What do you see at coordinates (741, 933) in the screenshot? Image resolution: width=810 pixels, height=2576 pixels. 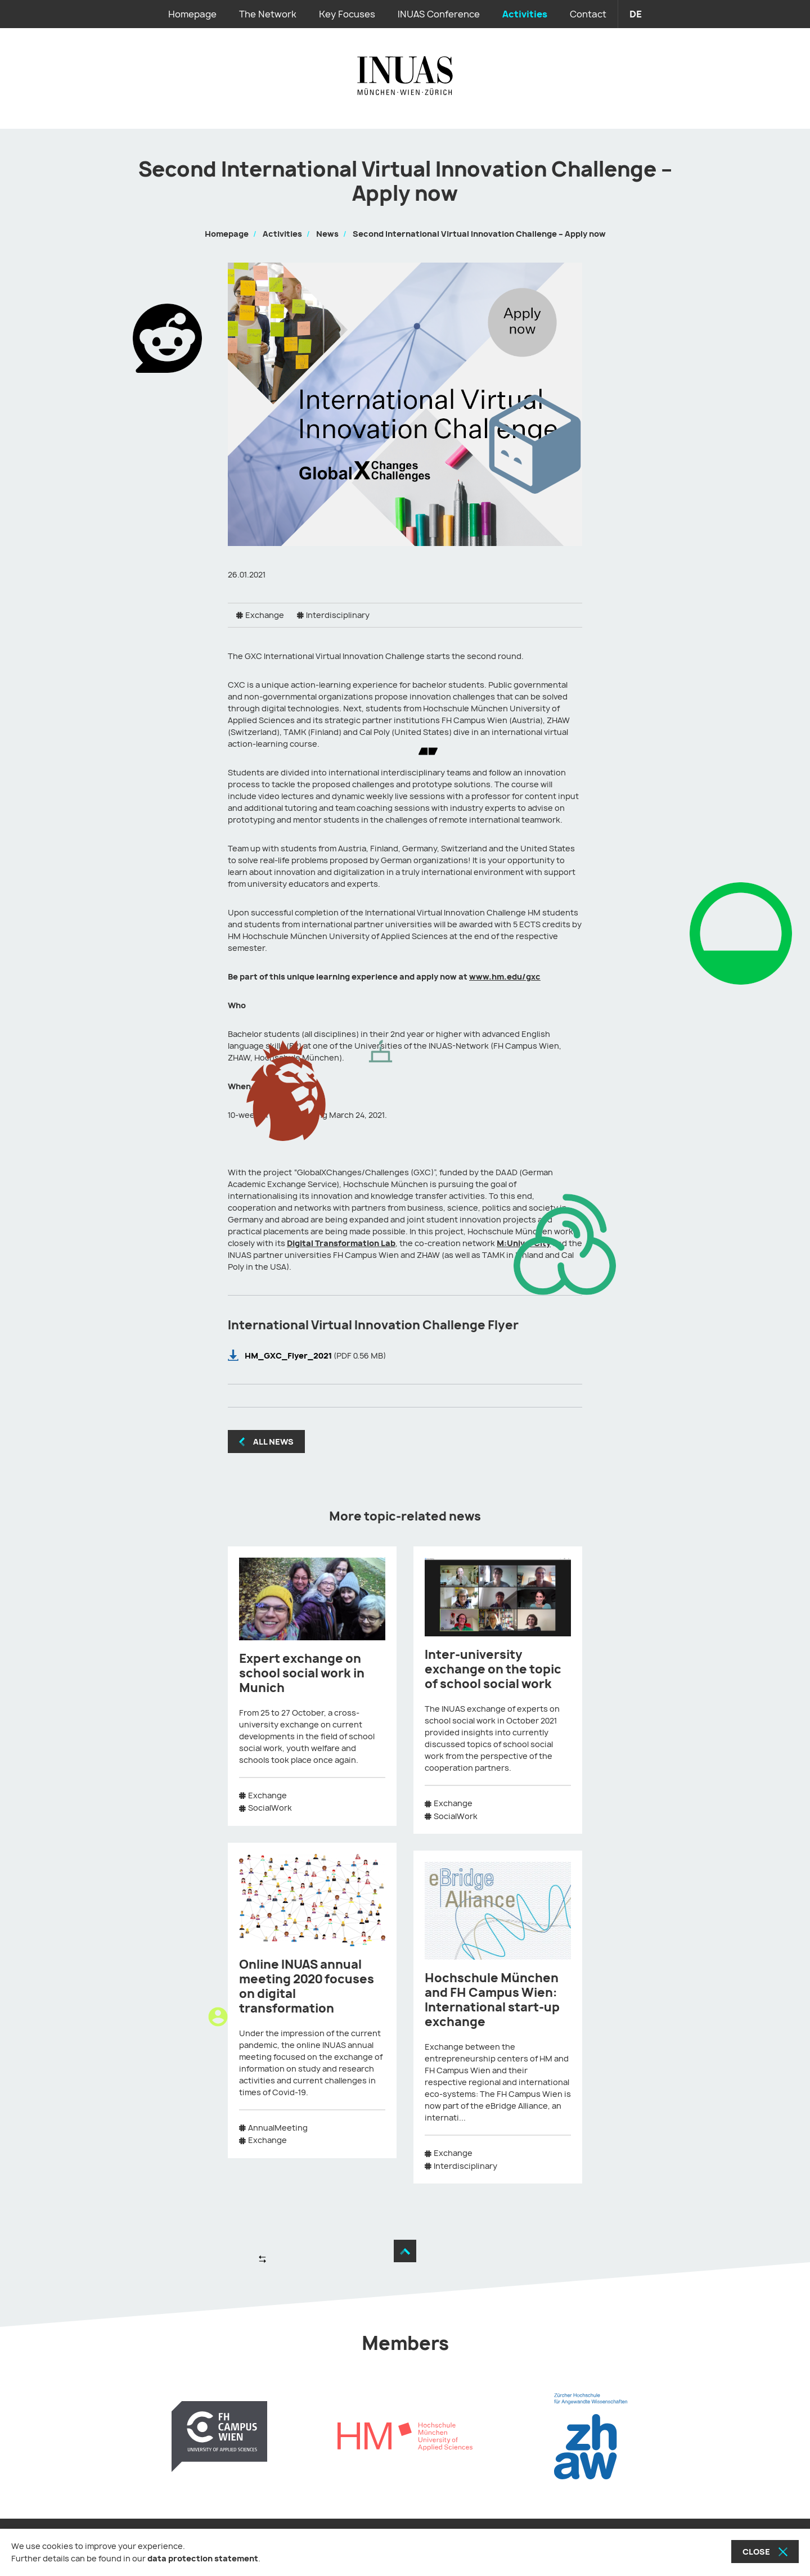 I see `open the Sunrise calendar app` at bounding box center [741, 933].